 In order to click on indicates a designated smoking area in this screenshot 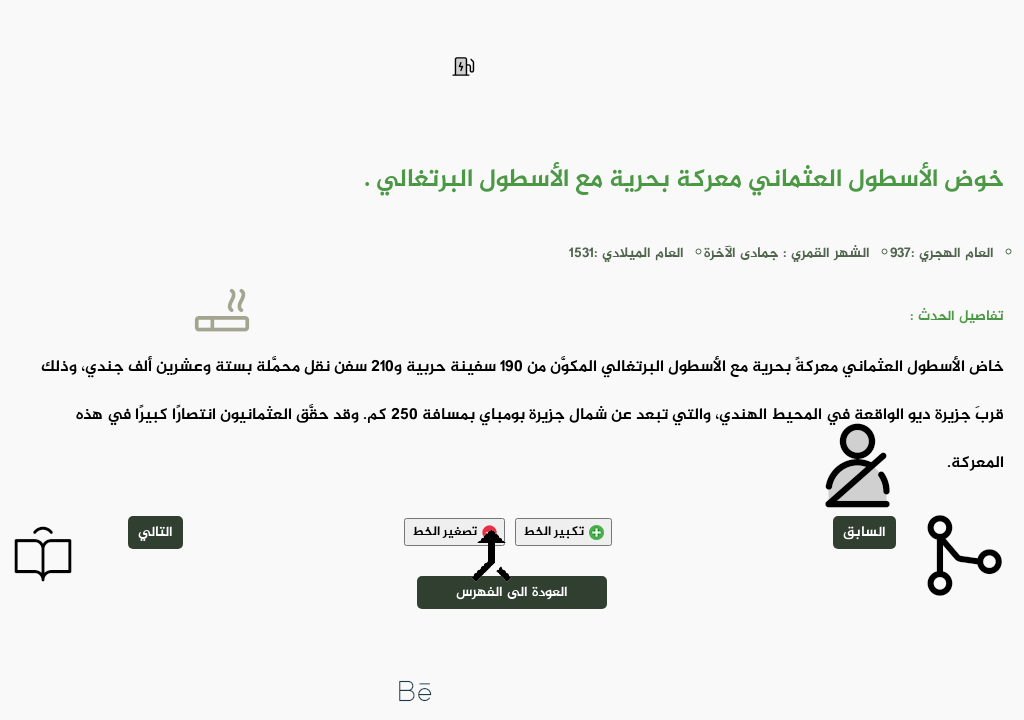, I will do `click(222, 316)`.